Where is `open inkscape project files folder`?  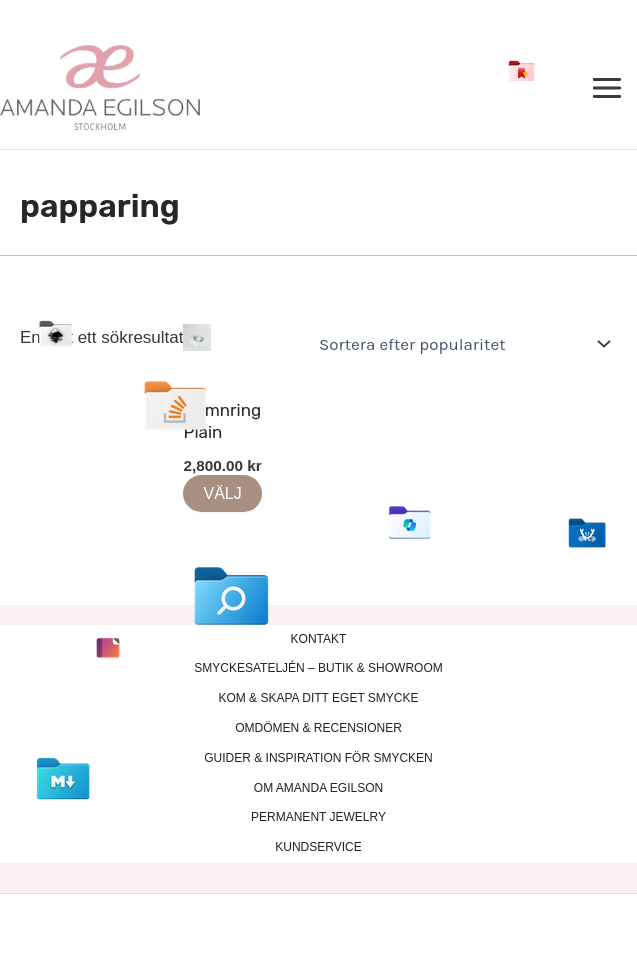 open inkscape project files folder is located at coordinates (55, 334).